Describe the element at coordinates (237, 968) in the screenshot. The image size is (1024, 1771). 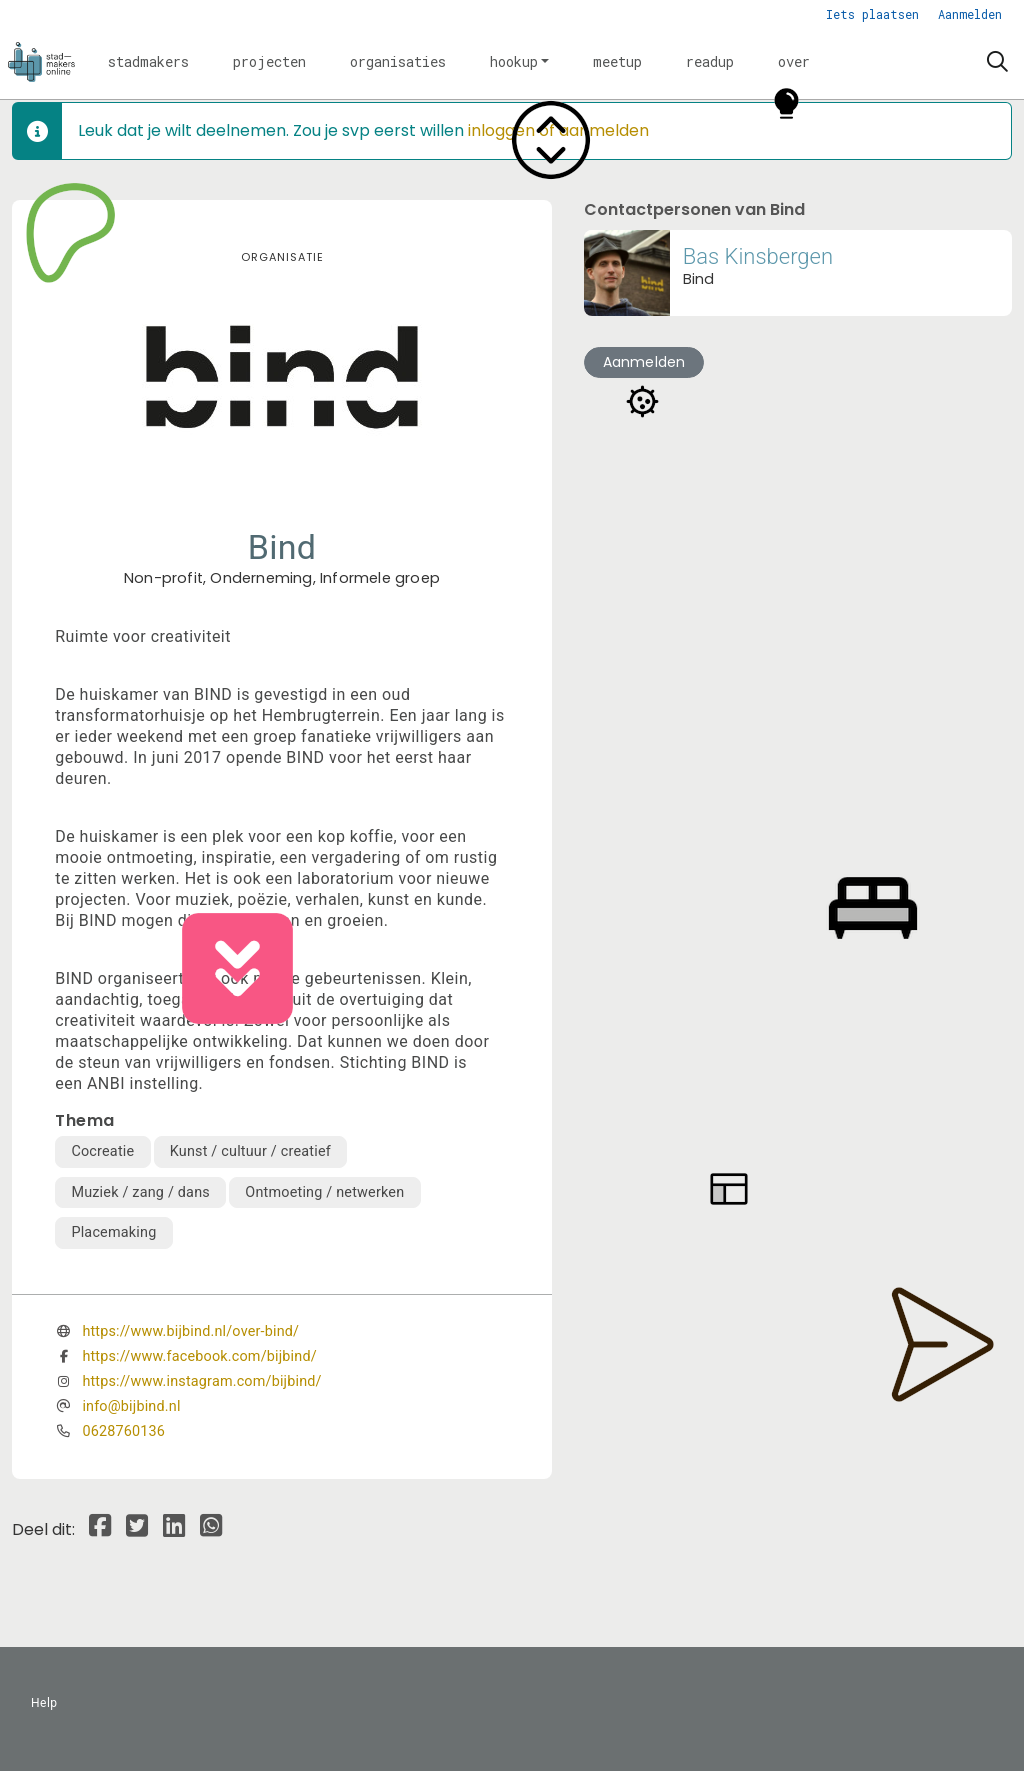
I see `scroll down or view more content` at that location.